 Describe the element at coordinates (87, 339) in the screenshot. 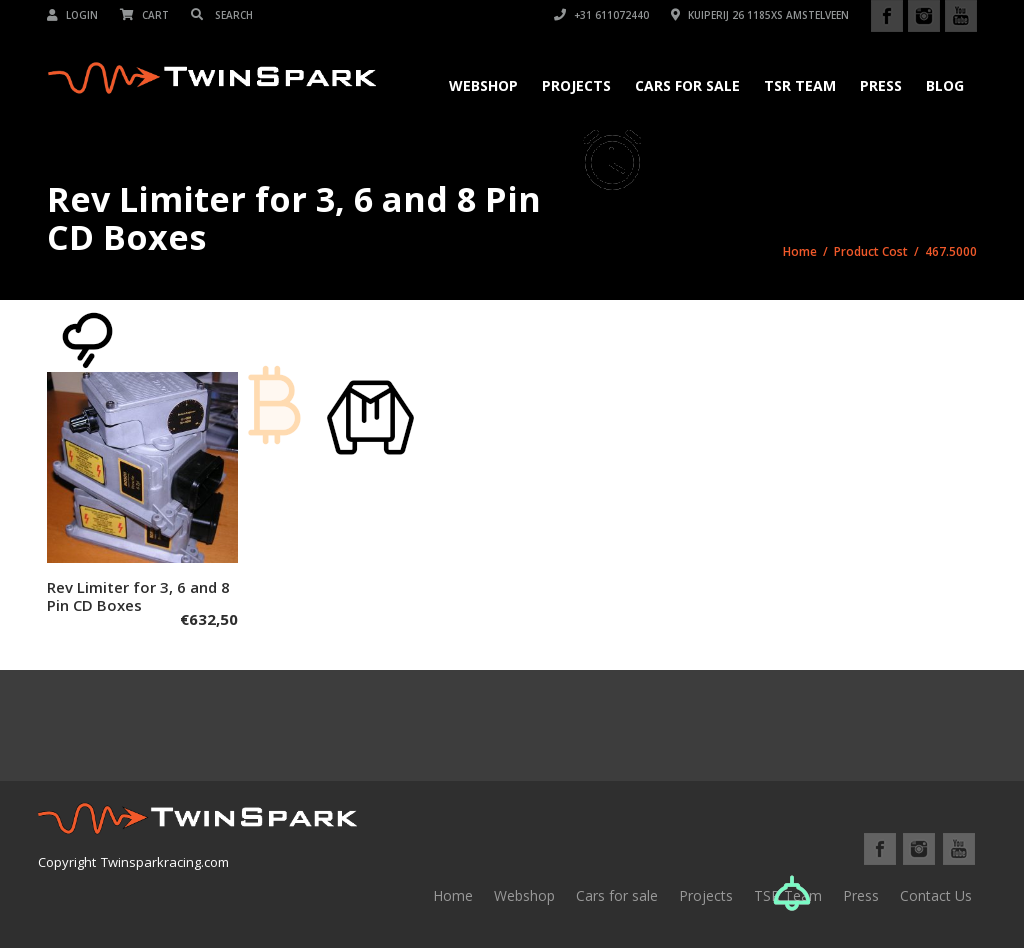

I see `indicates rainy weather conditions` at that location.